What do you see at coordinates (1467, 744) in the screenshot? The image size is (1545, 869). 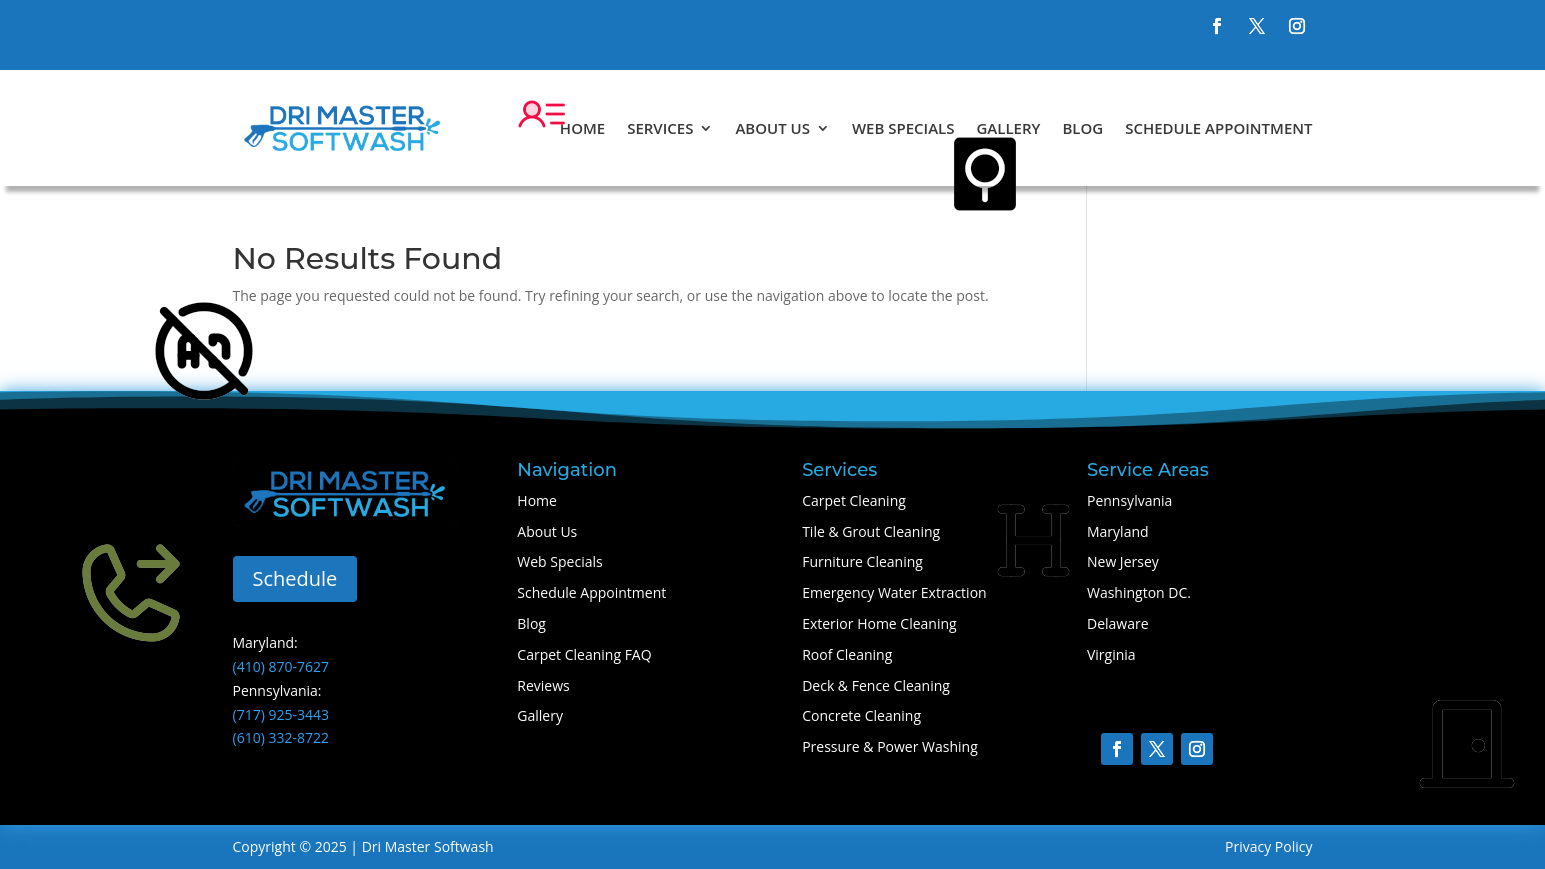 I see `exit or log out of the application` at bounding box center [1467, 744].